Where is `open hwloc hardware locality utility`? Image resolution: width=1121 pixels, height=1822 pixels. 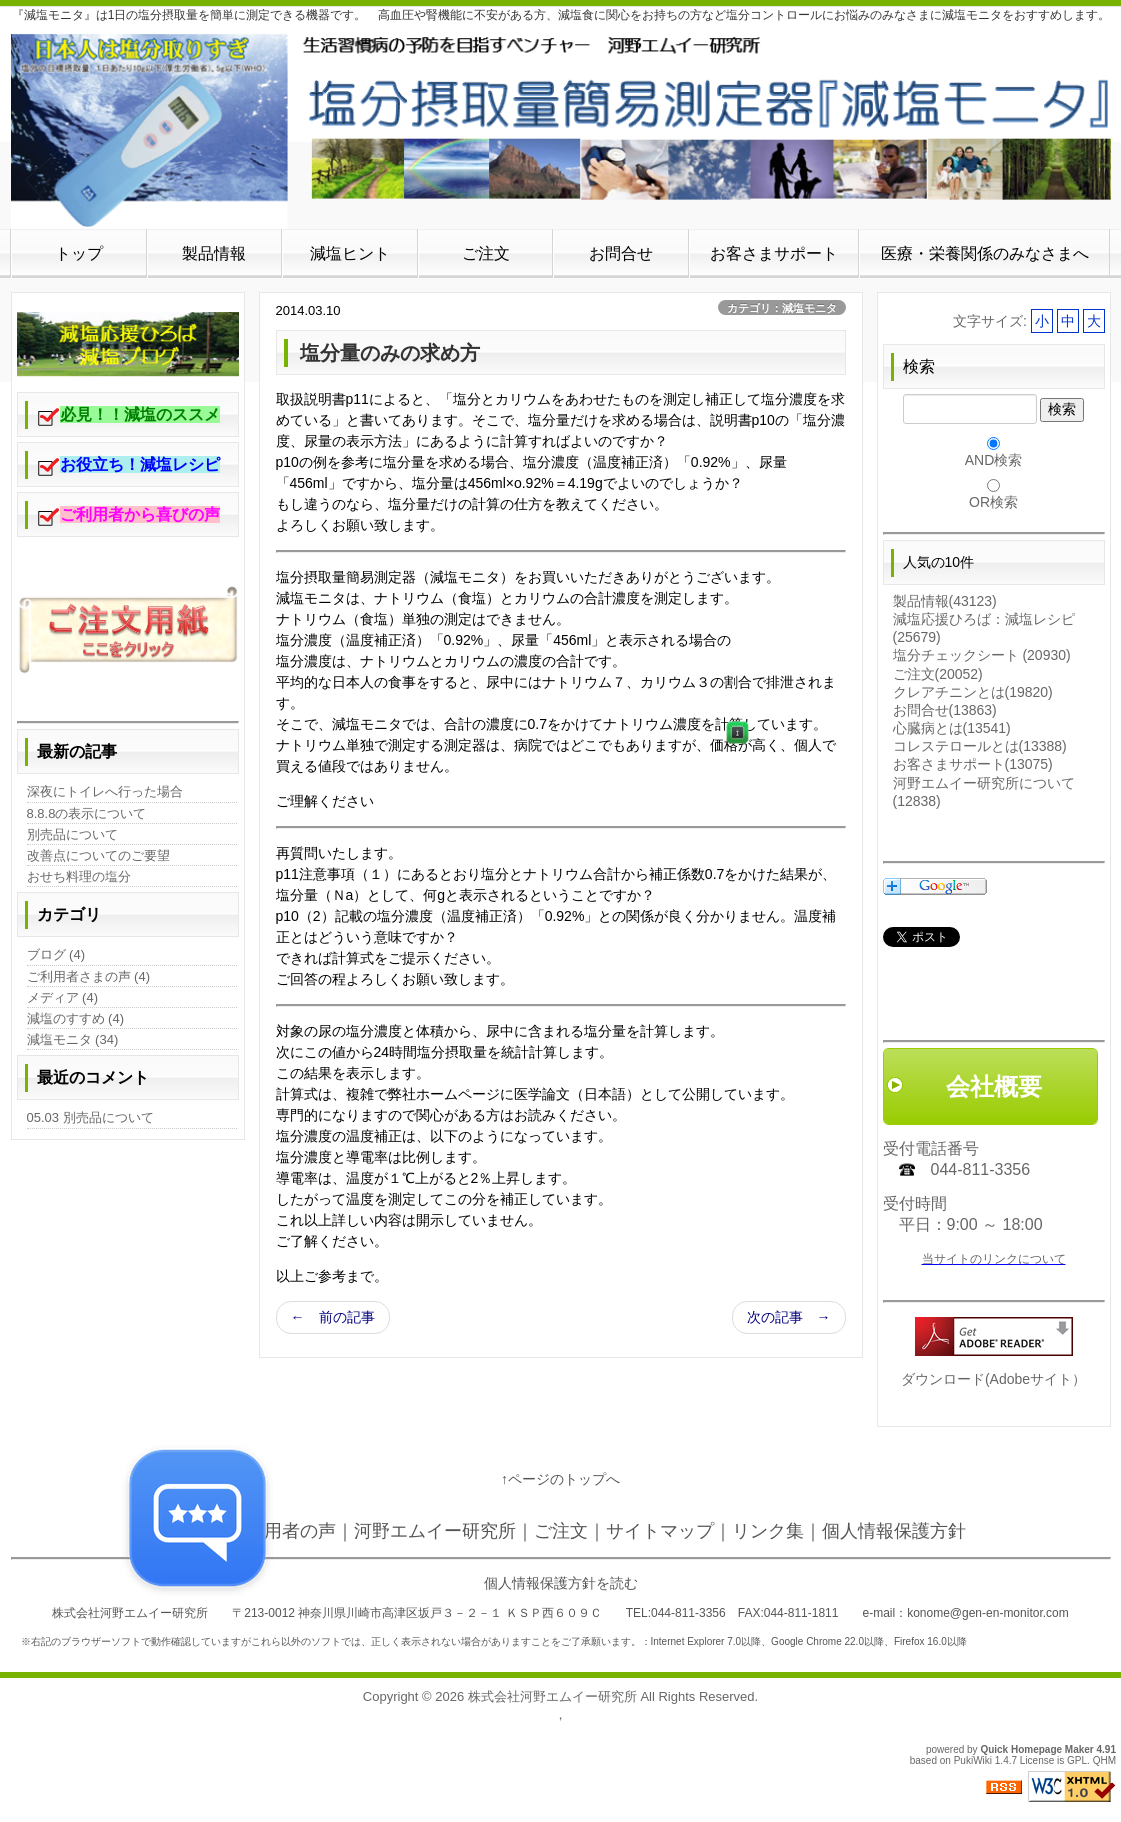 open hwloc hardware locality utility is located at coordinates (737, 732).